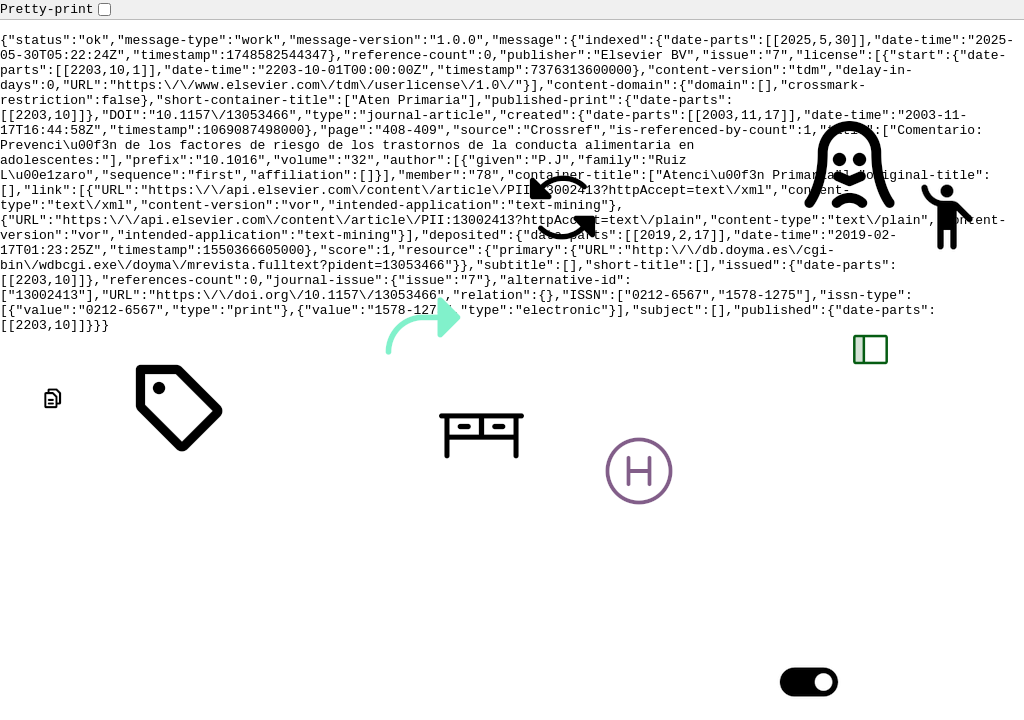 The image size is (1024, 720). What do you see at coordinates (870, 349) in the screenshot?
I see `toggle sidebar panel visibility` at bounding box center [870, 349].